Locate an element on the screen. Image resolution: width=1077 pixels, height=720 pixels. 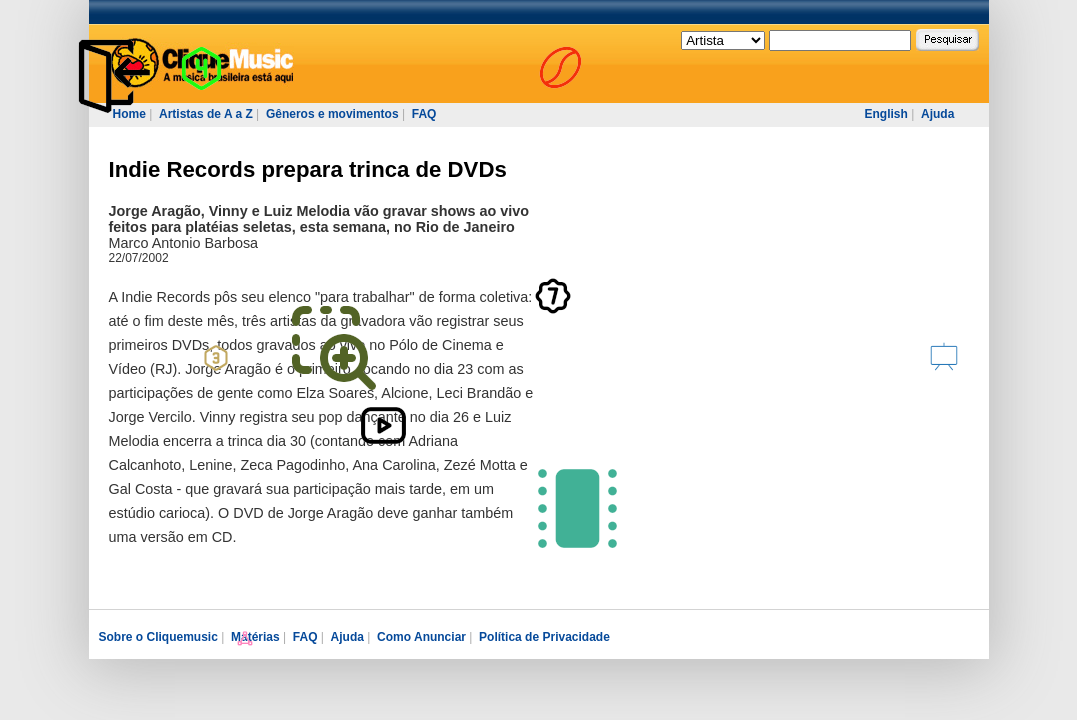
step 4 in a multi-step process is located at coordinates (201, 68).